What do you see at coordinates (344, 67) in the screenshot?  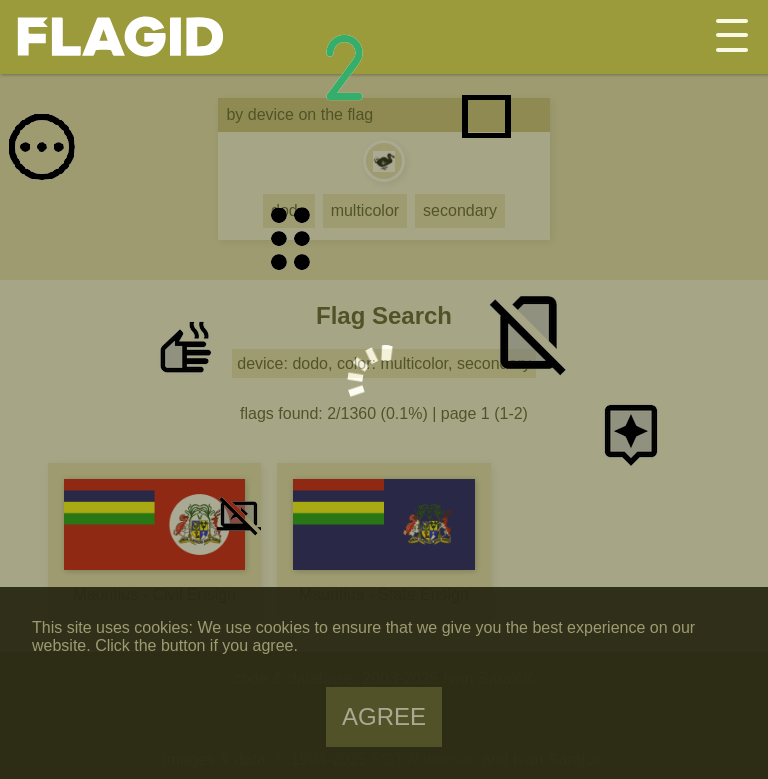 I see `indicates step 2 in a multi-step process` at bounding box center [344, 67].